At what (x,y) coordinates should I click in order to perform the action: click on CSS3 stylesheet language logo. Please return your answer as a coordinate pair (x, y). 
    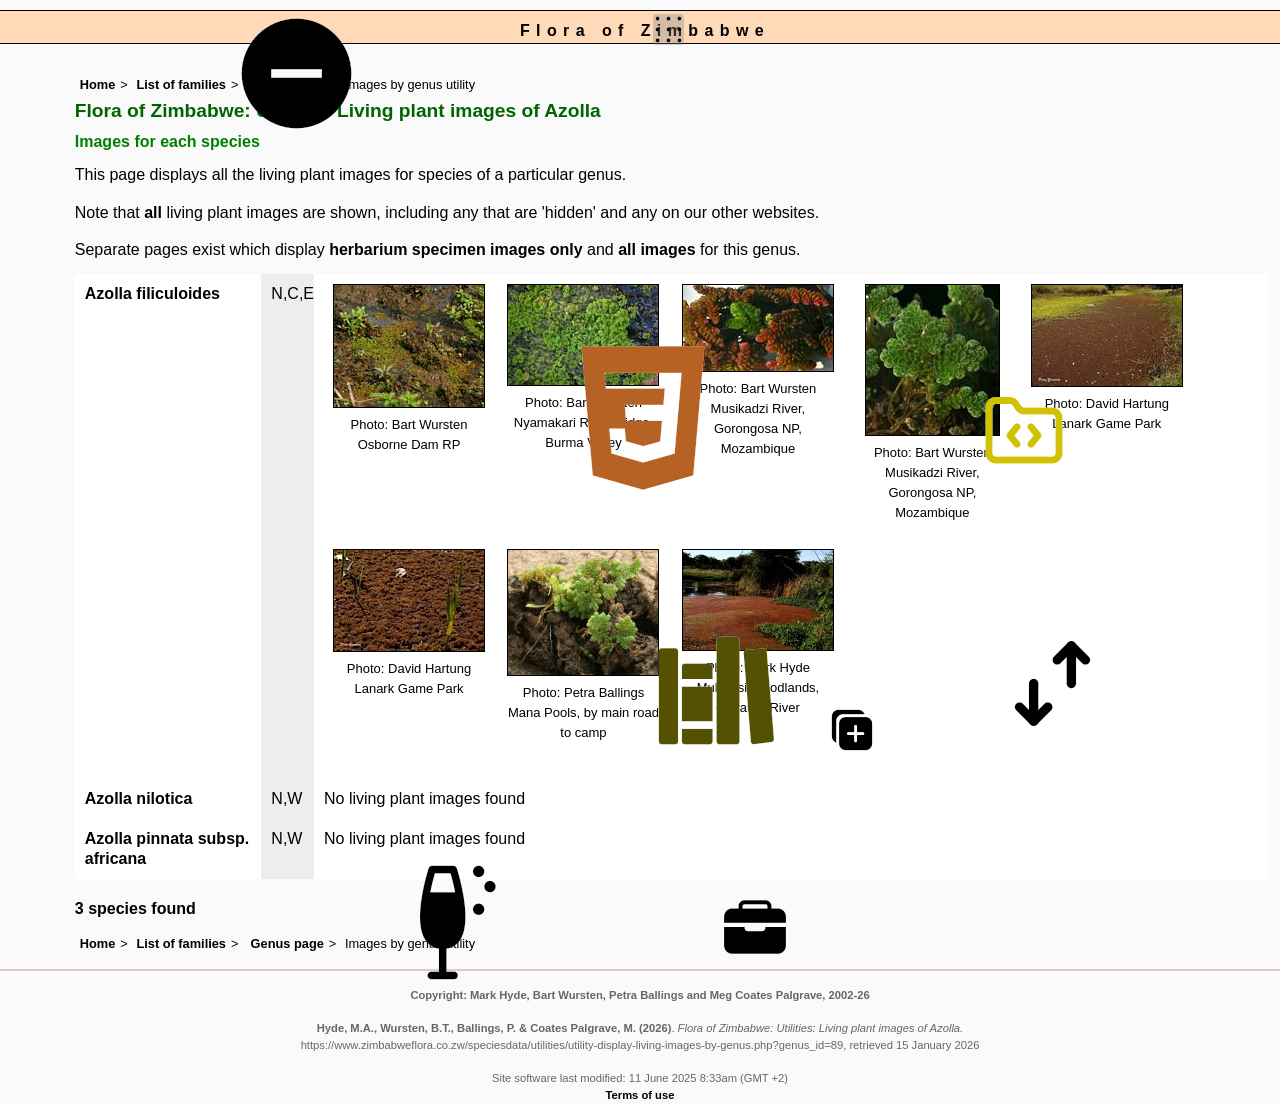
    Looking at the image, I should click on (643, 418).